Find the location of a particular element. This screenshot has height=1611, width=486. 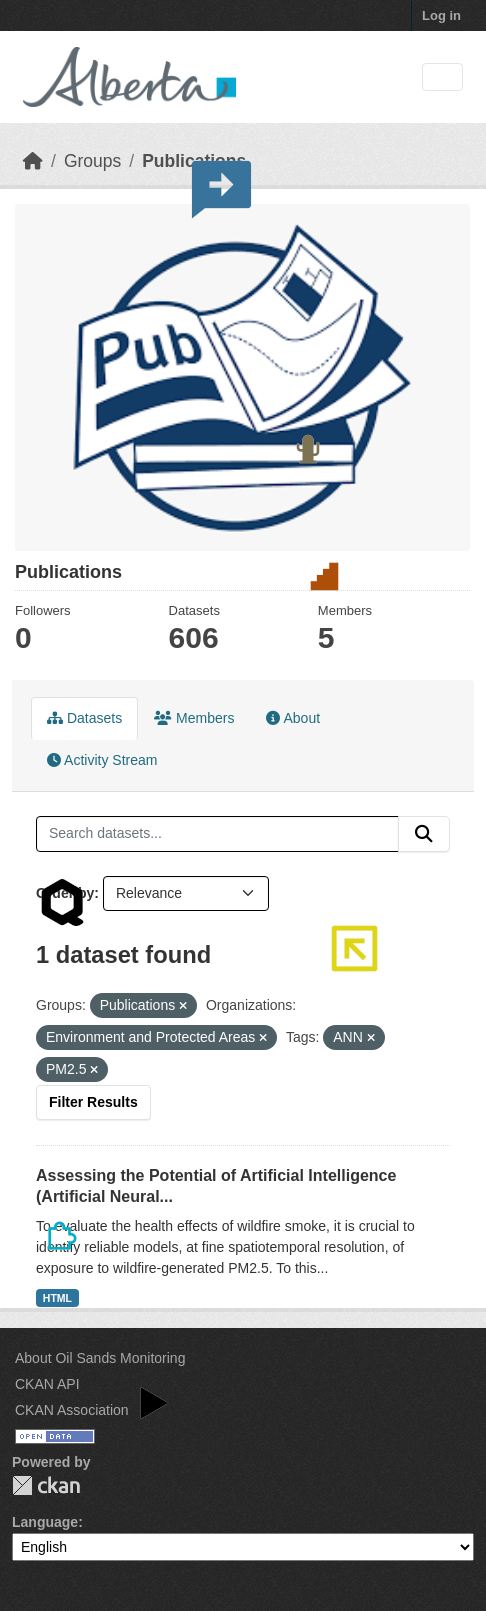

navigate back and up one level is located at coordinates (354, 948).